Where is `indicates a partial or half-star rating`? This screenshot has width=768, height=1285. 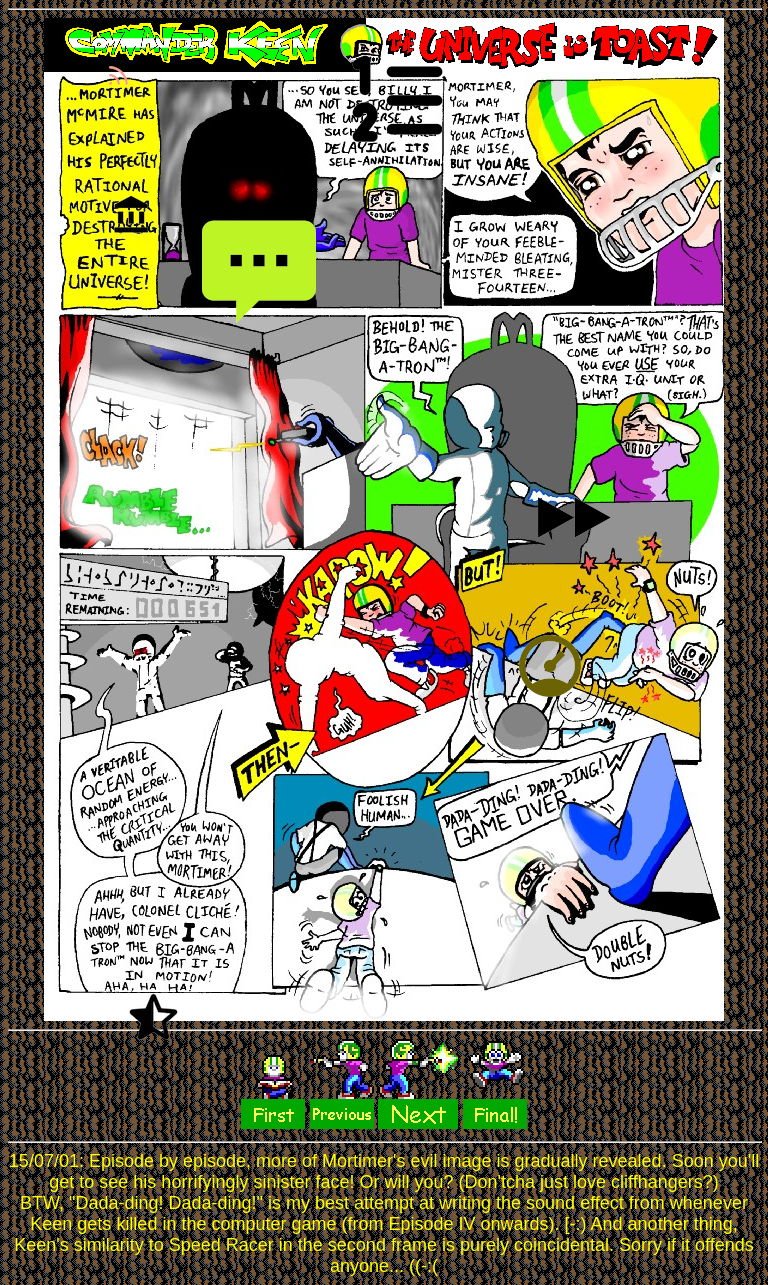
indicates a partial or half-star rating is located at coordinates (153, 1017).